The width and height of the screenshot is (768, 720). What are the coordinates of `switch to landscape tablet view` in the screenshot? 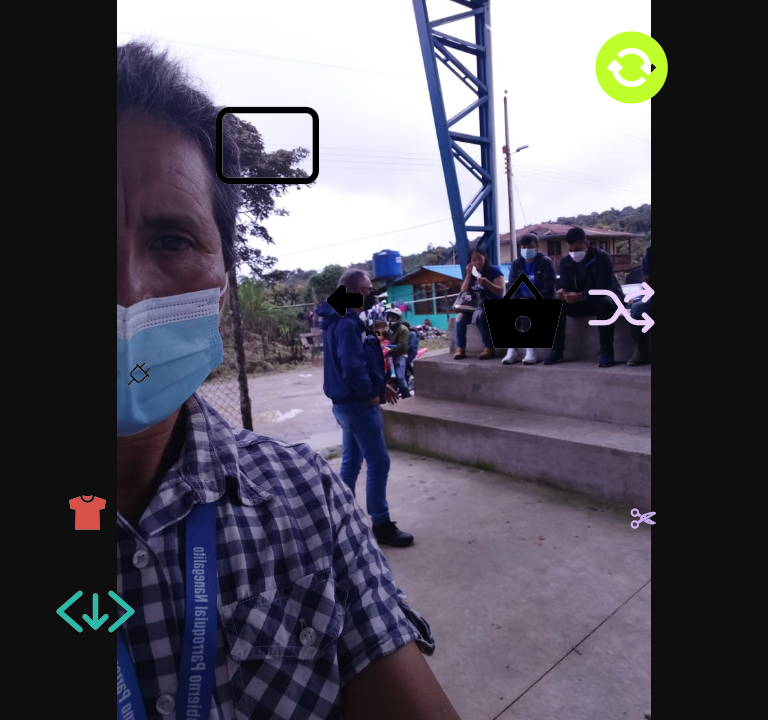 It's located at (267, 145).